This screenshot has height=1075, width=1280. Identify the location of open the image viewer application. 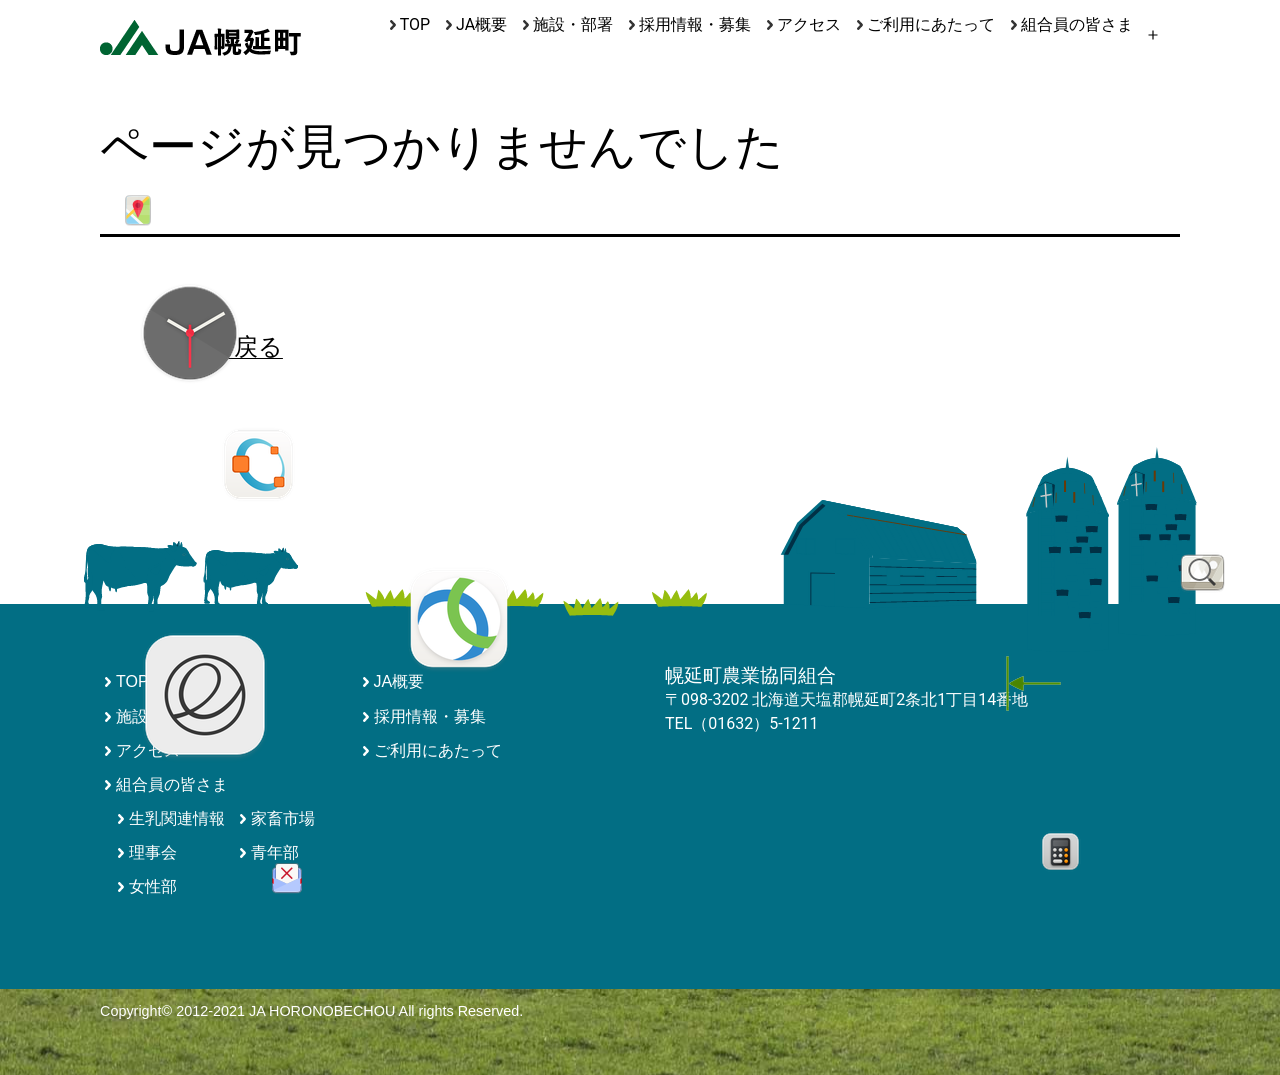
(1202, 572).